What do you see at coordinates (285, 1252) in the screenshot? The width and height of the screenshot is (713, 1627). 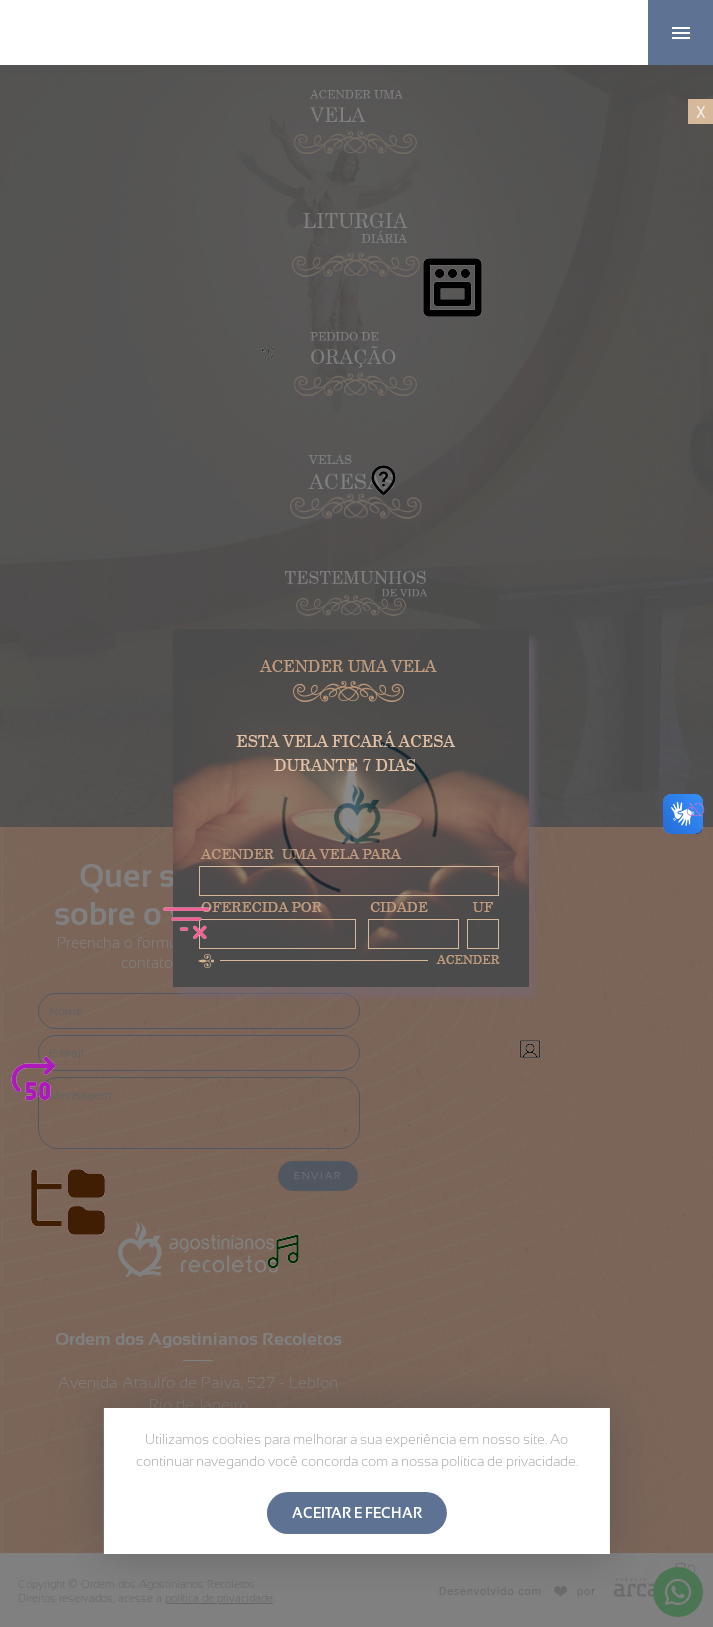 I see `access music library or player` at bounding box center [285, 1252].